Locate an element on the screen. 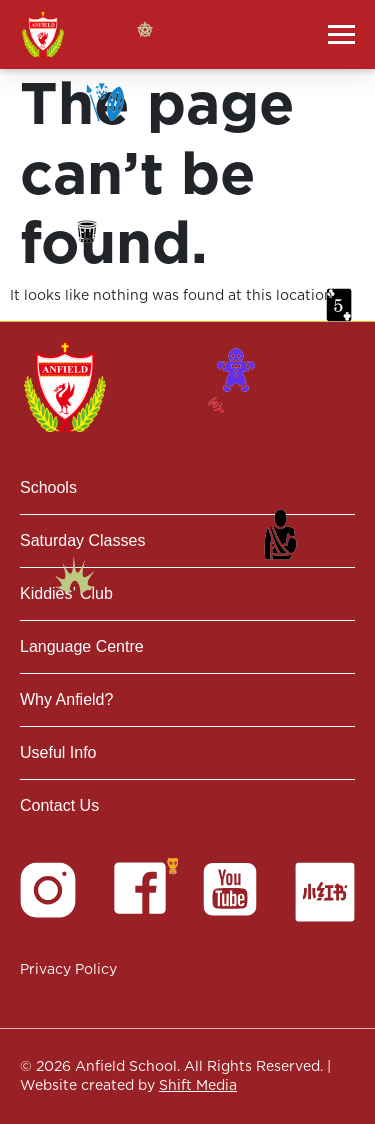 This screenshot has width=375, height=1124. indicates an injury or medical condition is located at coordinates (280, 534).